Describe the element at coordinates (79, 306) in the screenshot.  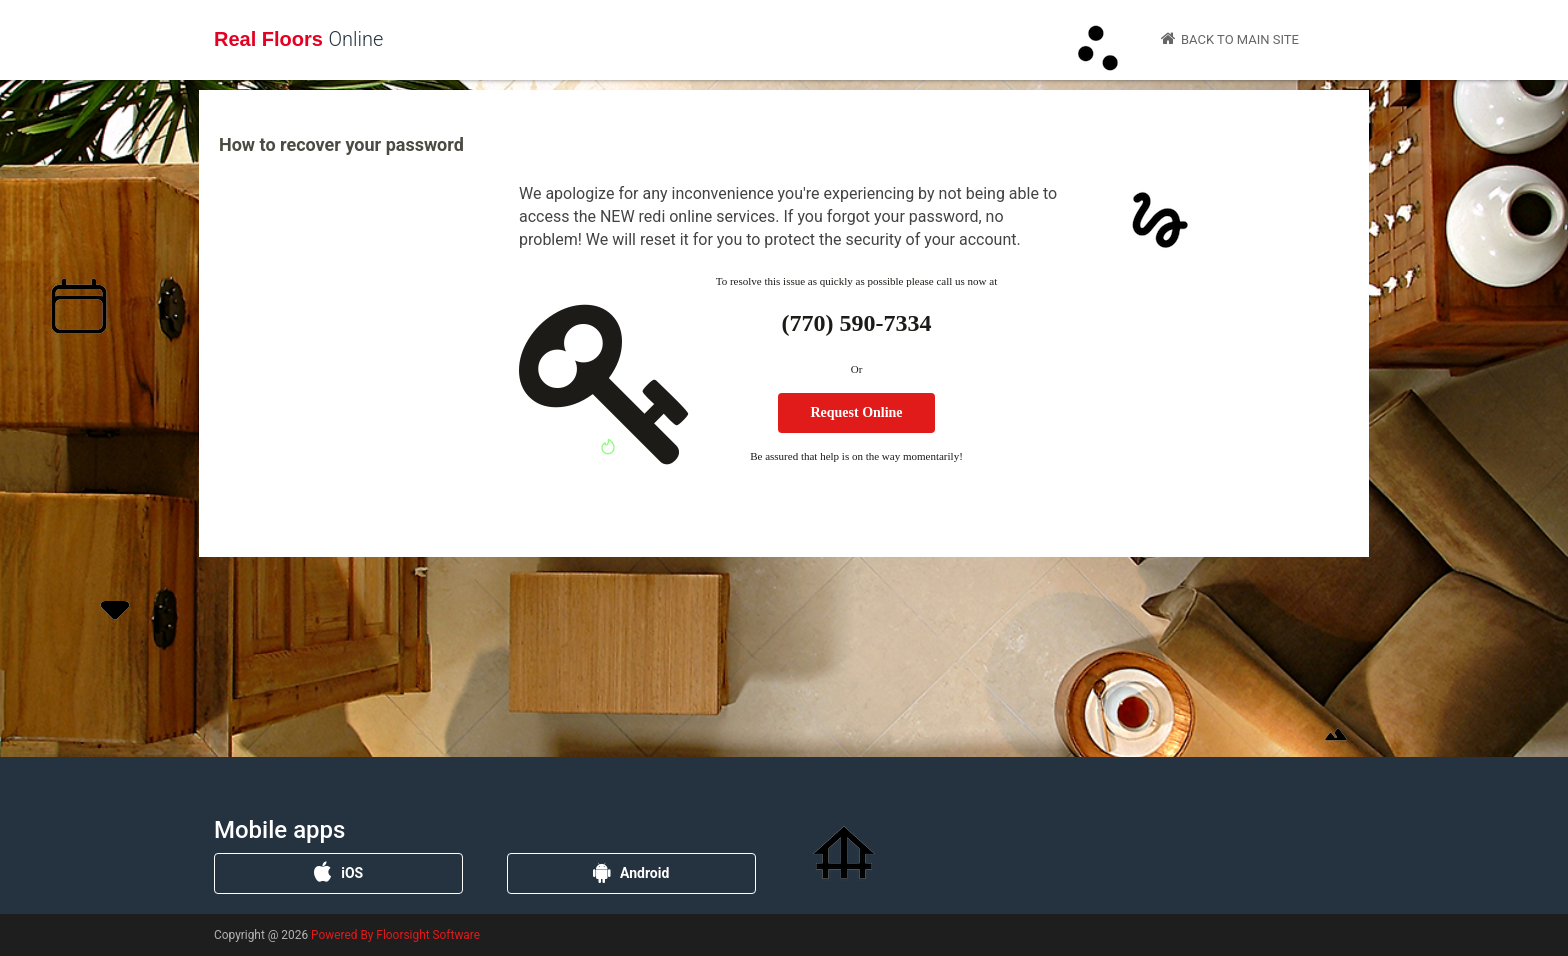
I see `view calendar or schedule` at that location.